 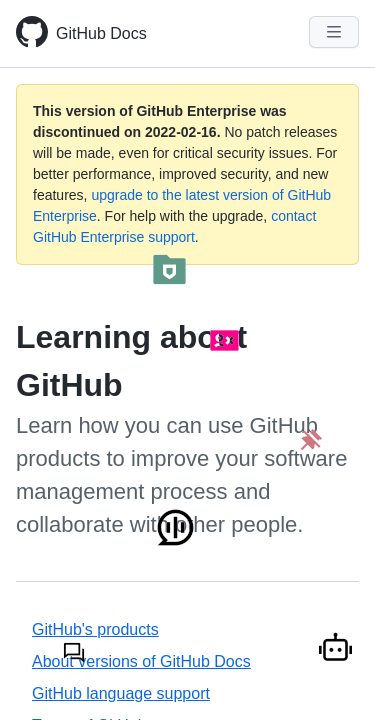 I want to click on start a voice message or audio chat, so click(x=175, y=527).